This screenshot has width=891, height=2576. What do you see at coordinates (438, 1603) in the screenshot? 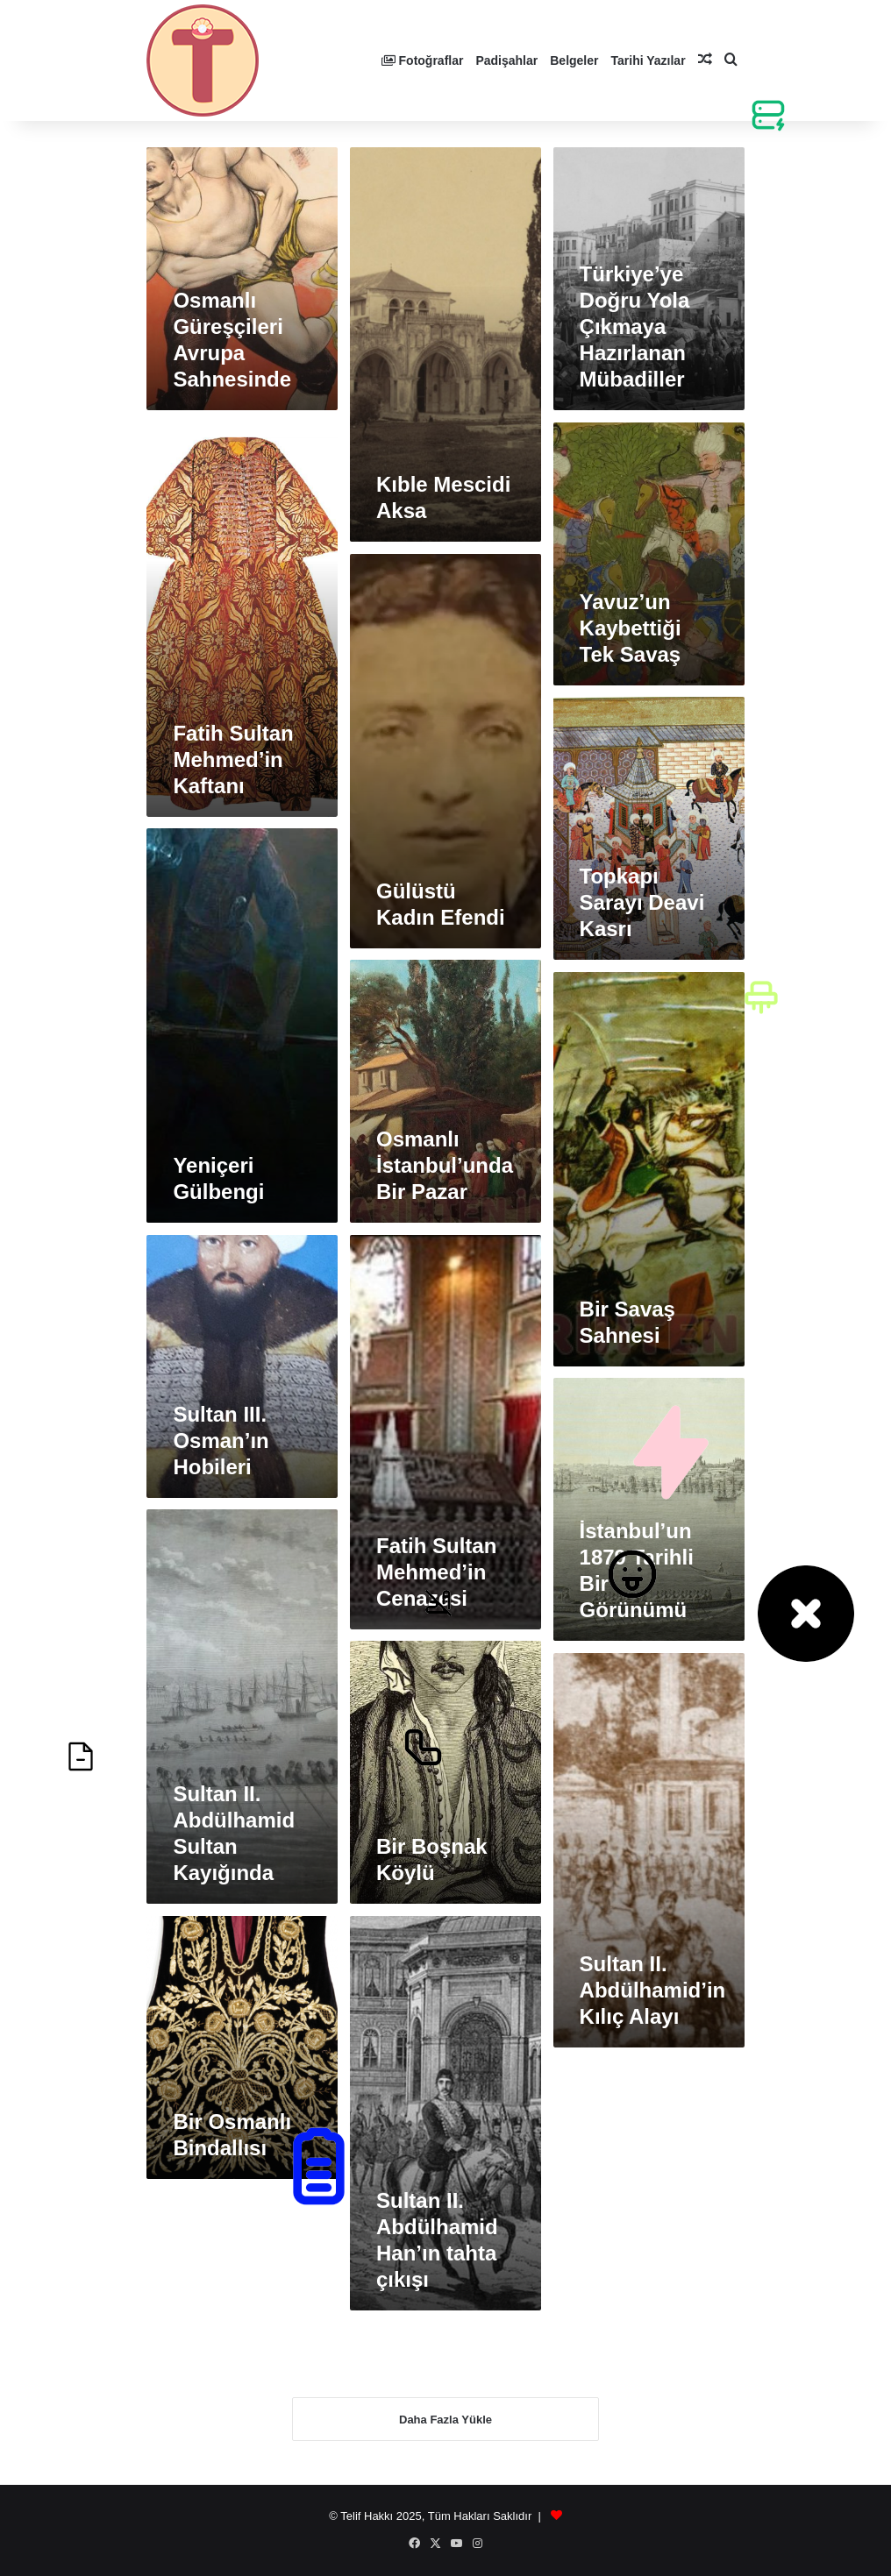
I see `writing or editing is disabled` at bounding box center [438, 1603].